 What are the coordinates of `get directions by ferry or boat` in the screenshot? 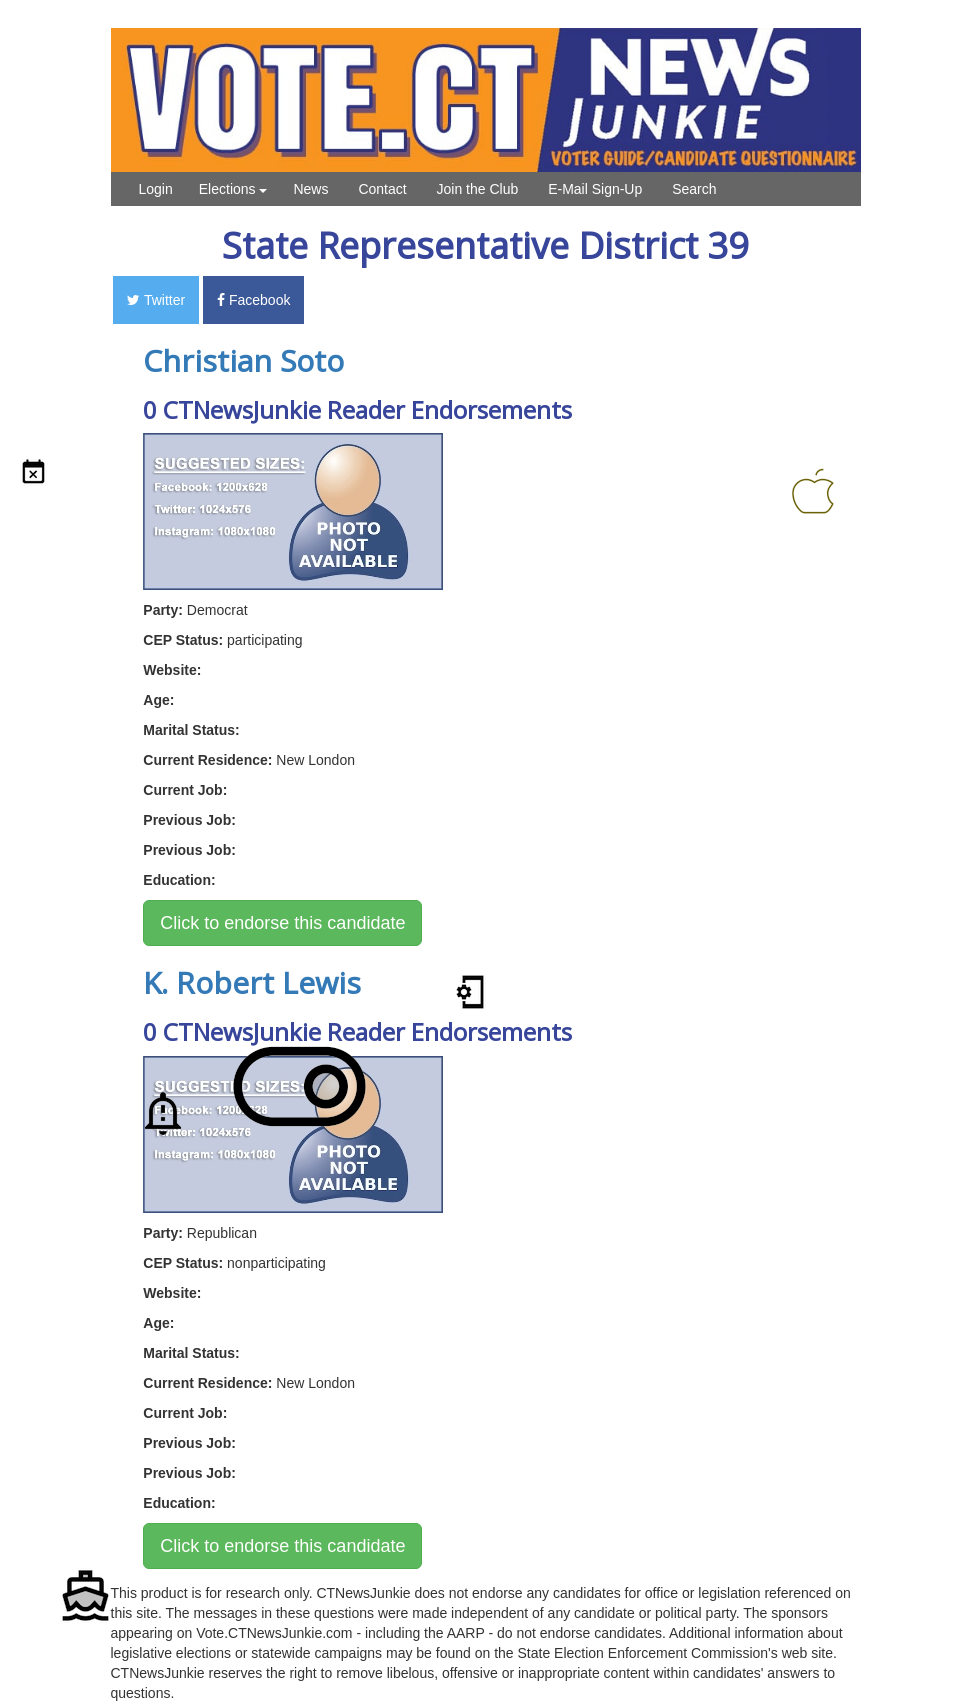 It's located at (85, 1595).